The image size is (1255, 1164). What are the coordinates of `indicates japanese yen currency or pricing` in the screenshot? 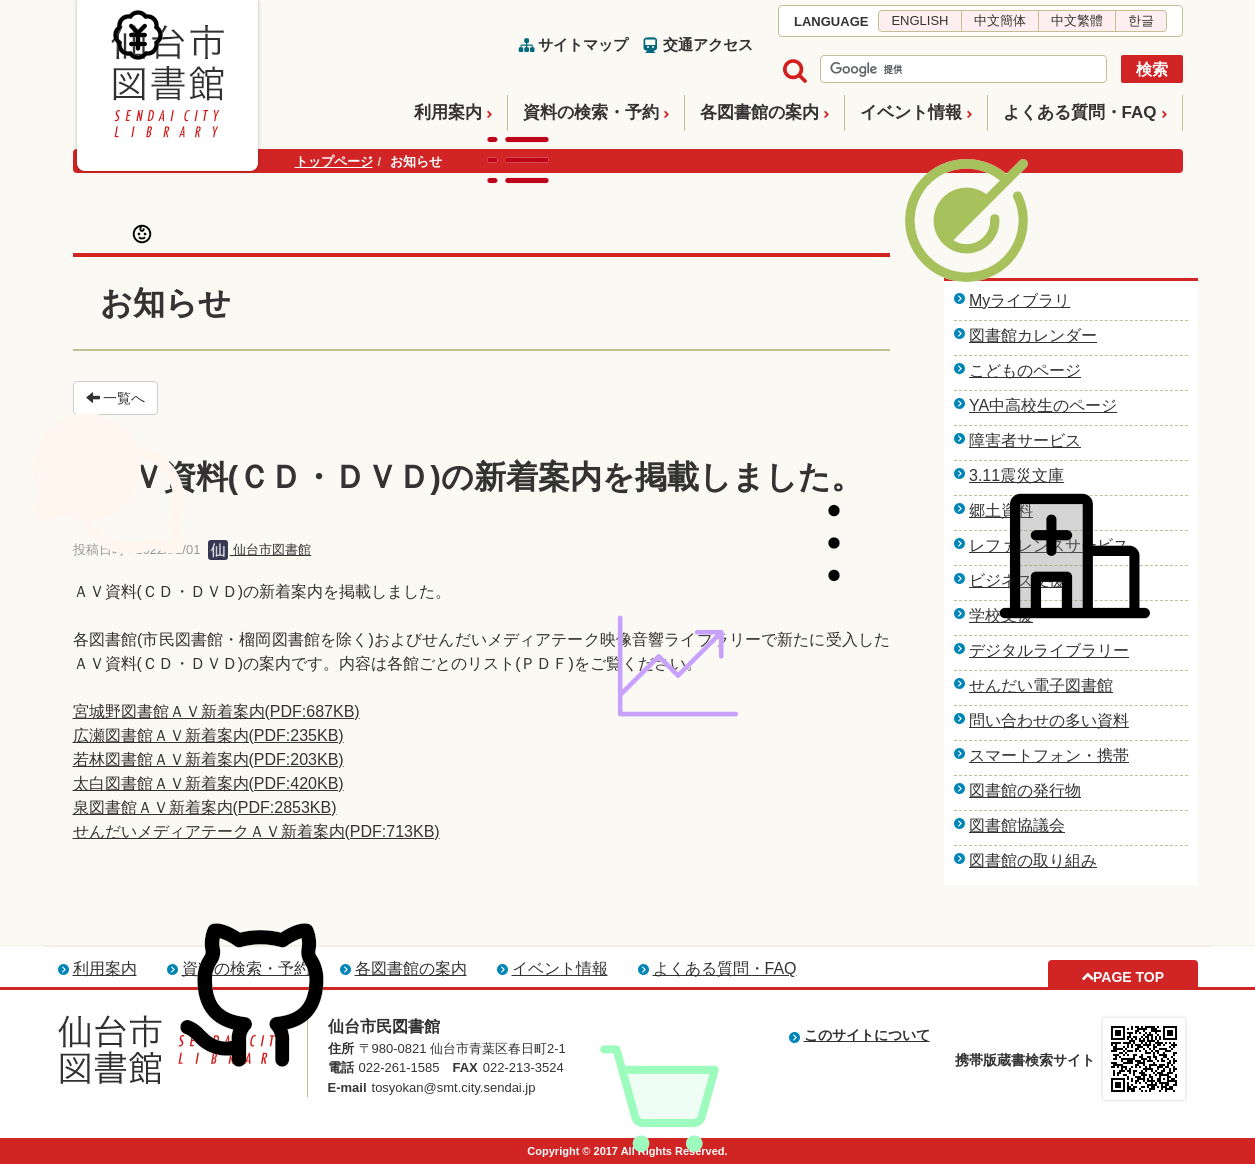 It's located at (138, 35).